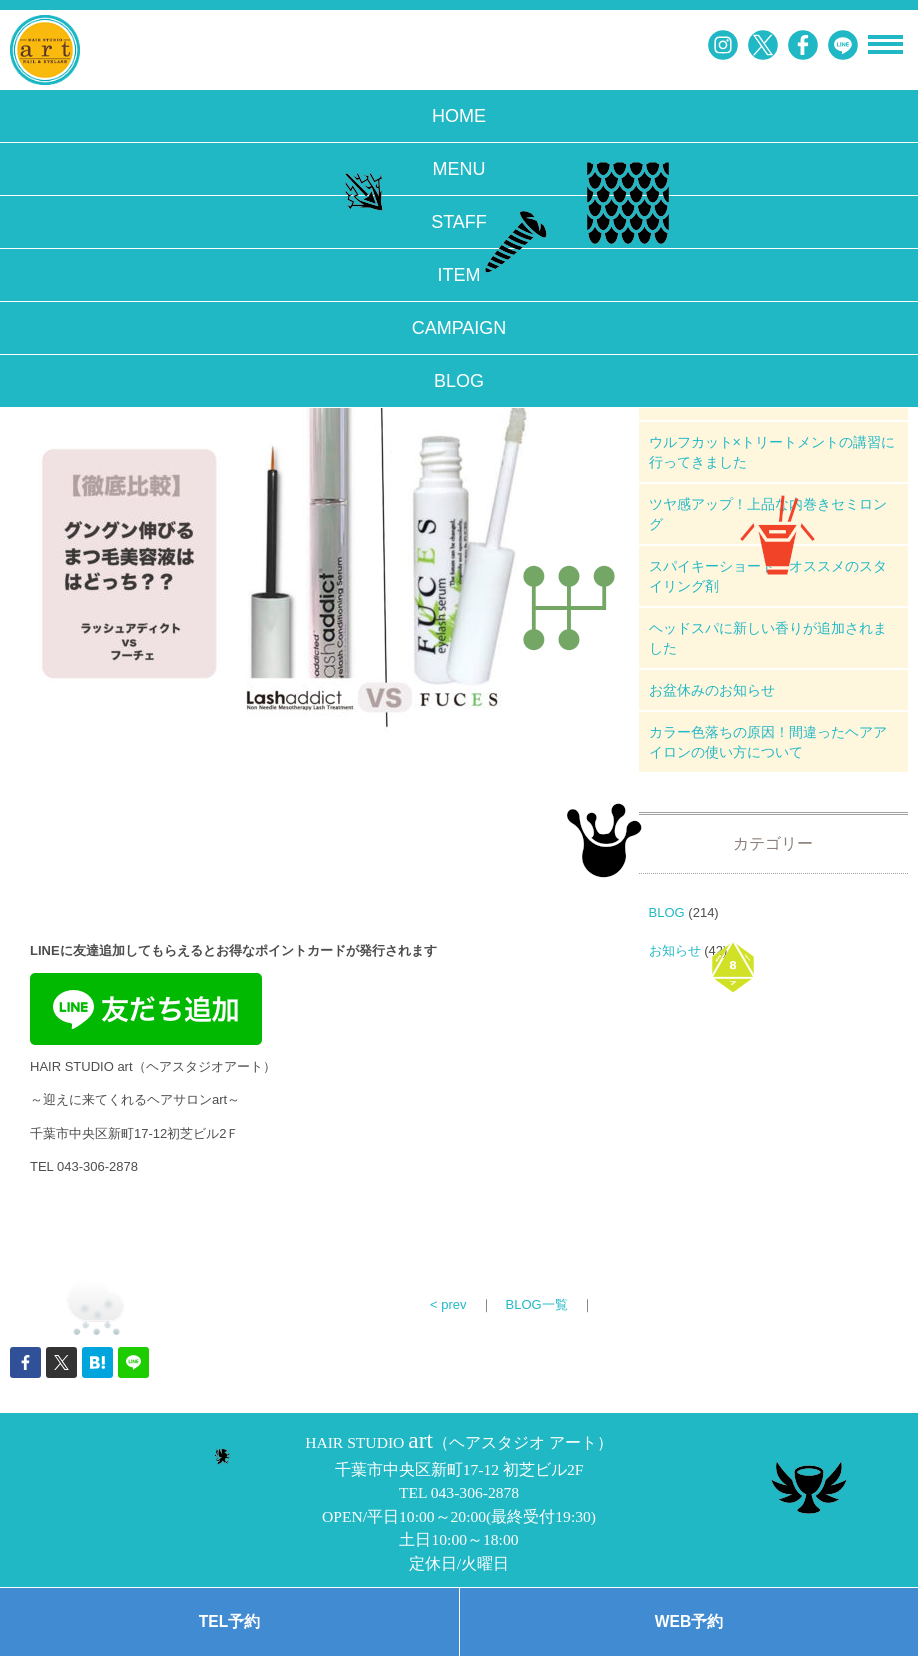 Image resolution: width=918 pixels, height=1657 pixels. What do you see at coordinates (222, 1456) in the screenshot?
I see `fantasy game faction or guild emblem` at bounding box center [222, 1456].